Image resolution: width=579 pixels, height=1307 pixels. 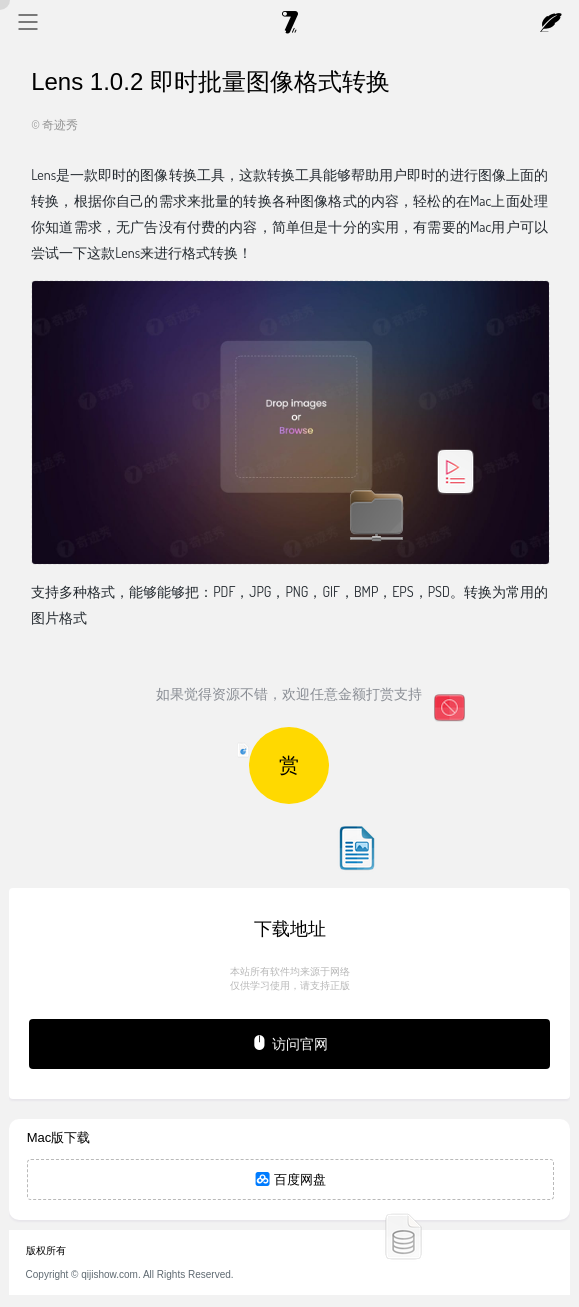 I want to click on indicates a missing or broken image, so click(x=449, y=706).